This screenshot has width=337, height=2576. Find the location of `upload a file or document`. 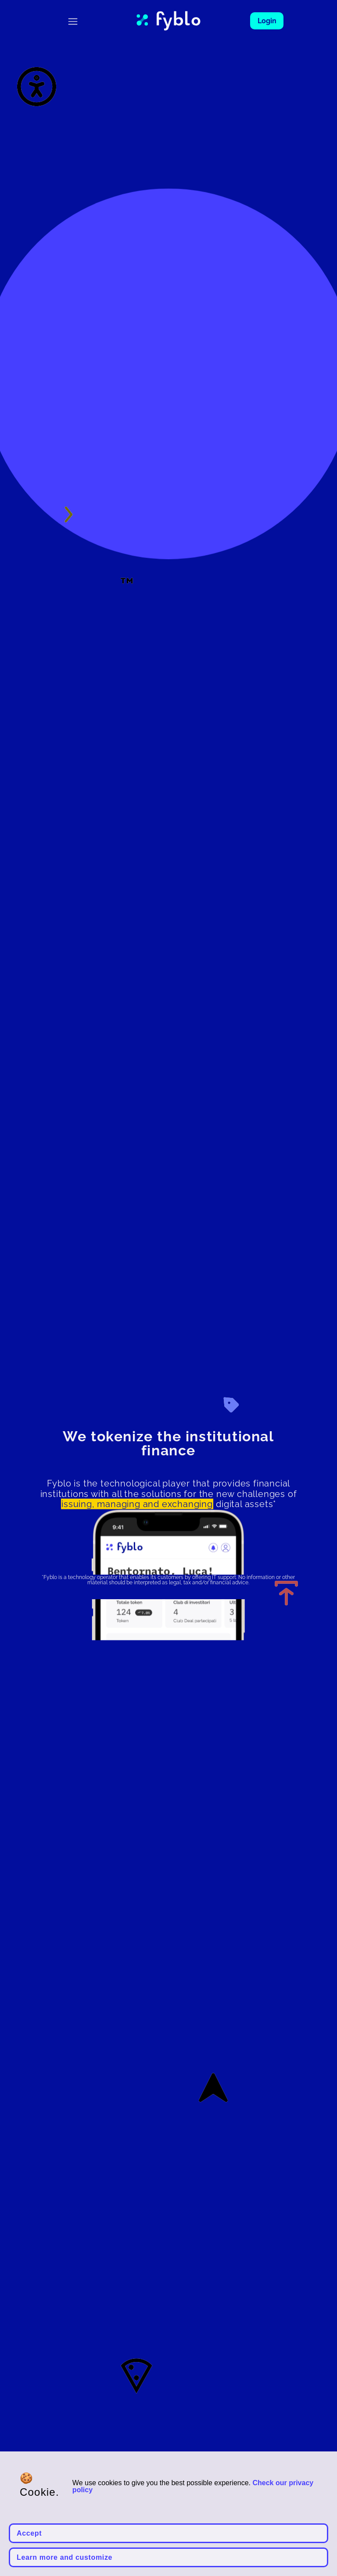

upload a file or document is located at coordinates (286, 1592).